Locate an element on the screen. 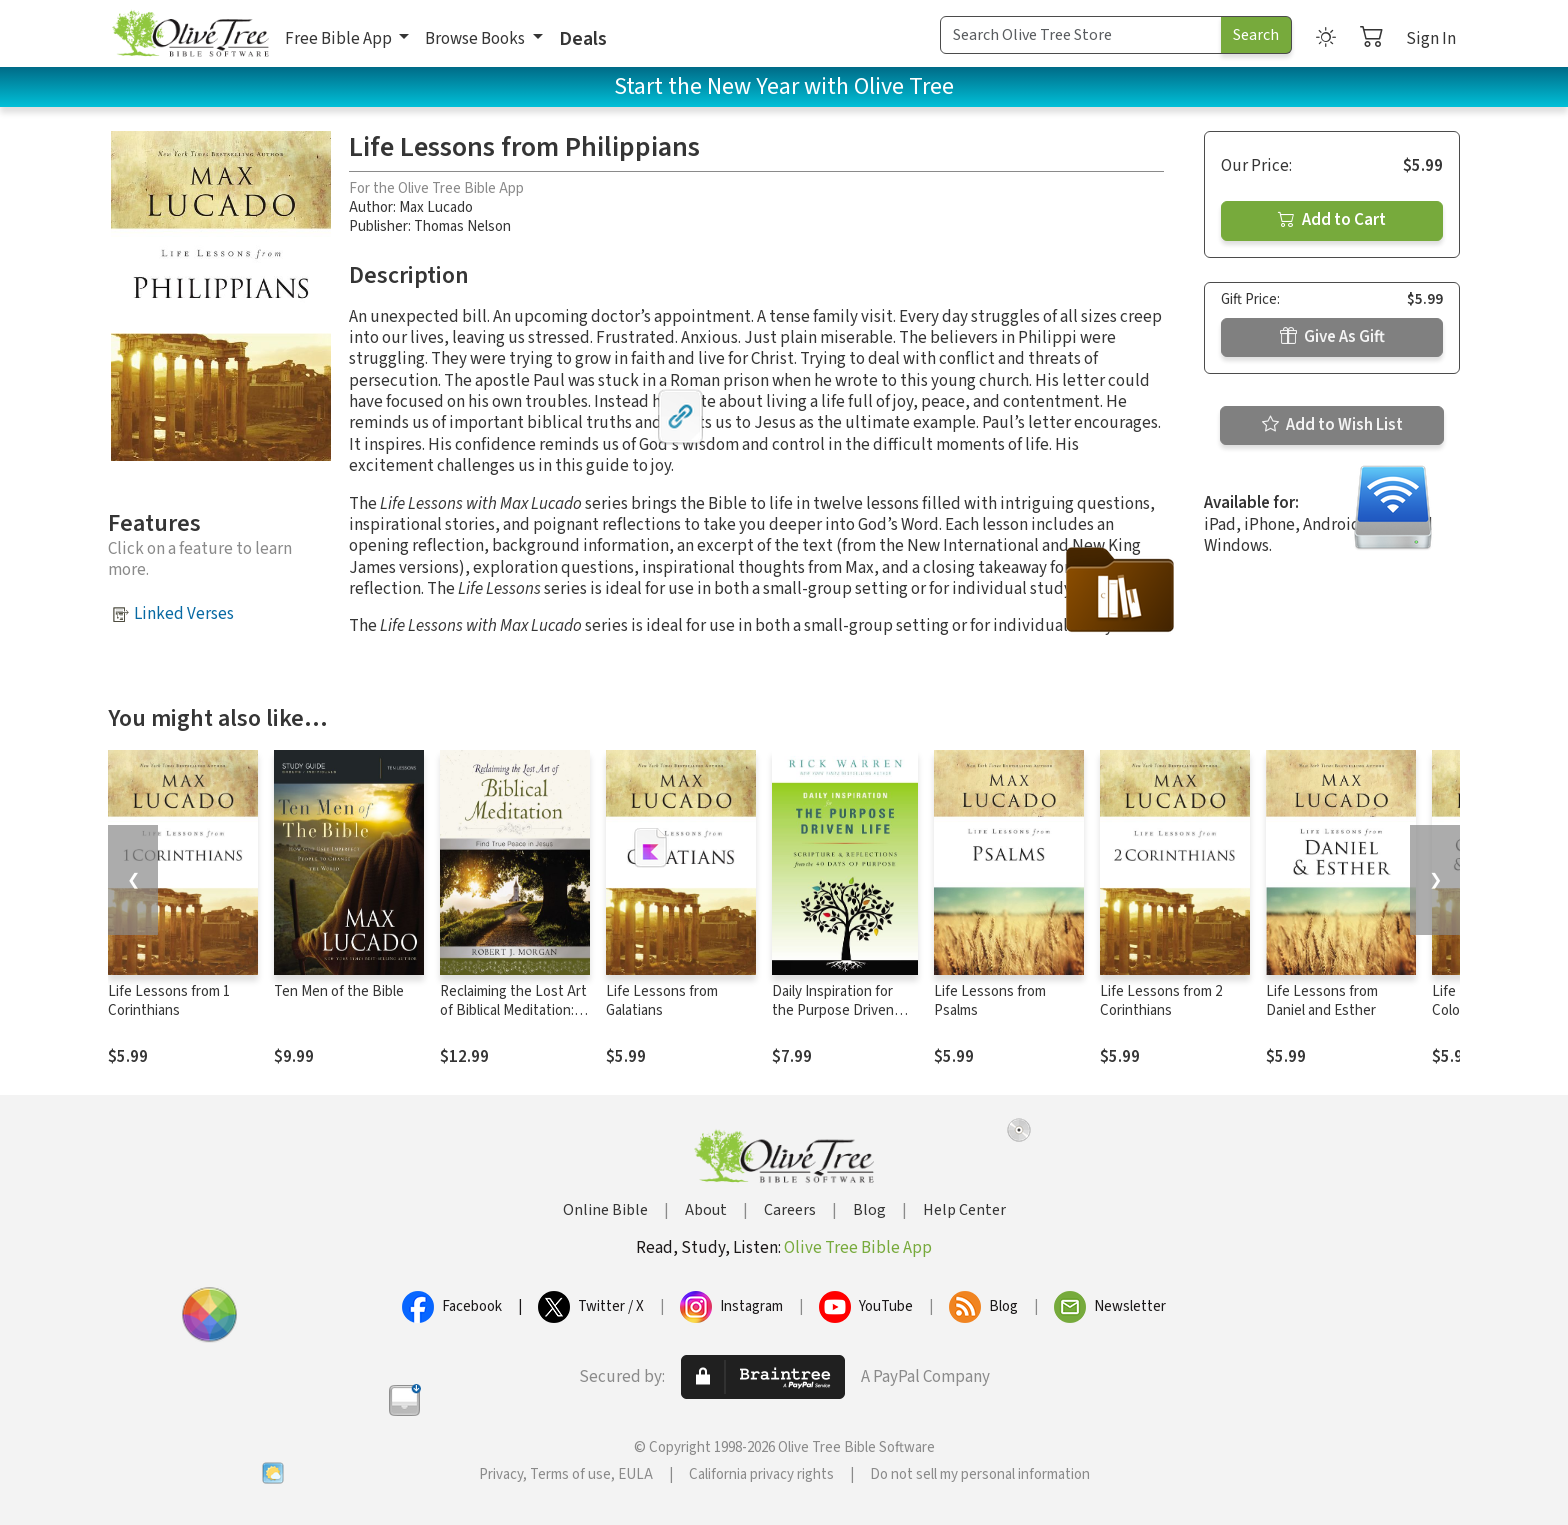 This screenshot has height=1525, width=1568. a windows internet shortcut file is located at coordinates (680, 416).